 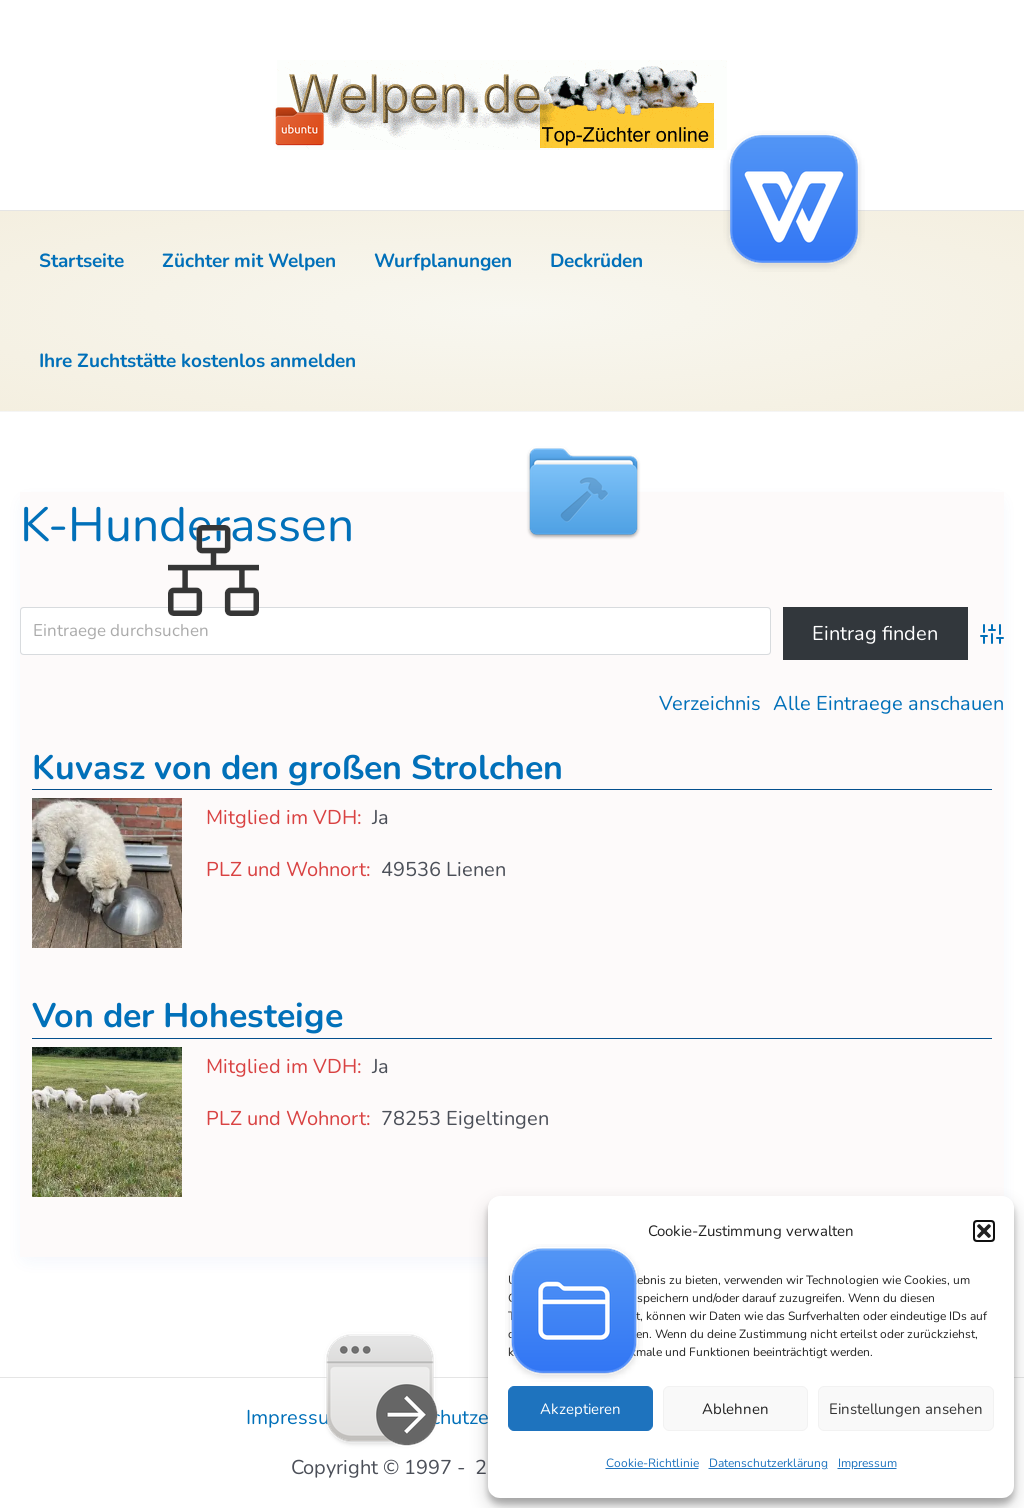 What do you see at coordinates (213, 570) in the screenshot?
I see `view wired network connections` at bounding box center [213, 570].